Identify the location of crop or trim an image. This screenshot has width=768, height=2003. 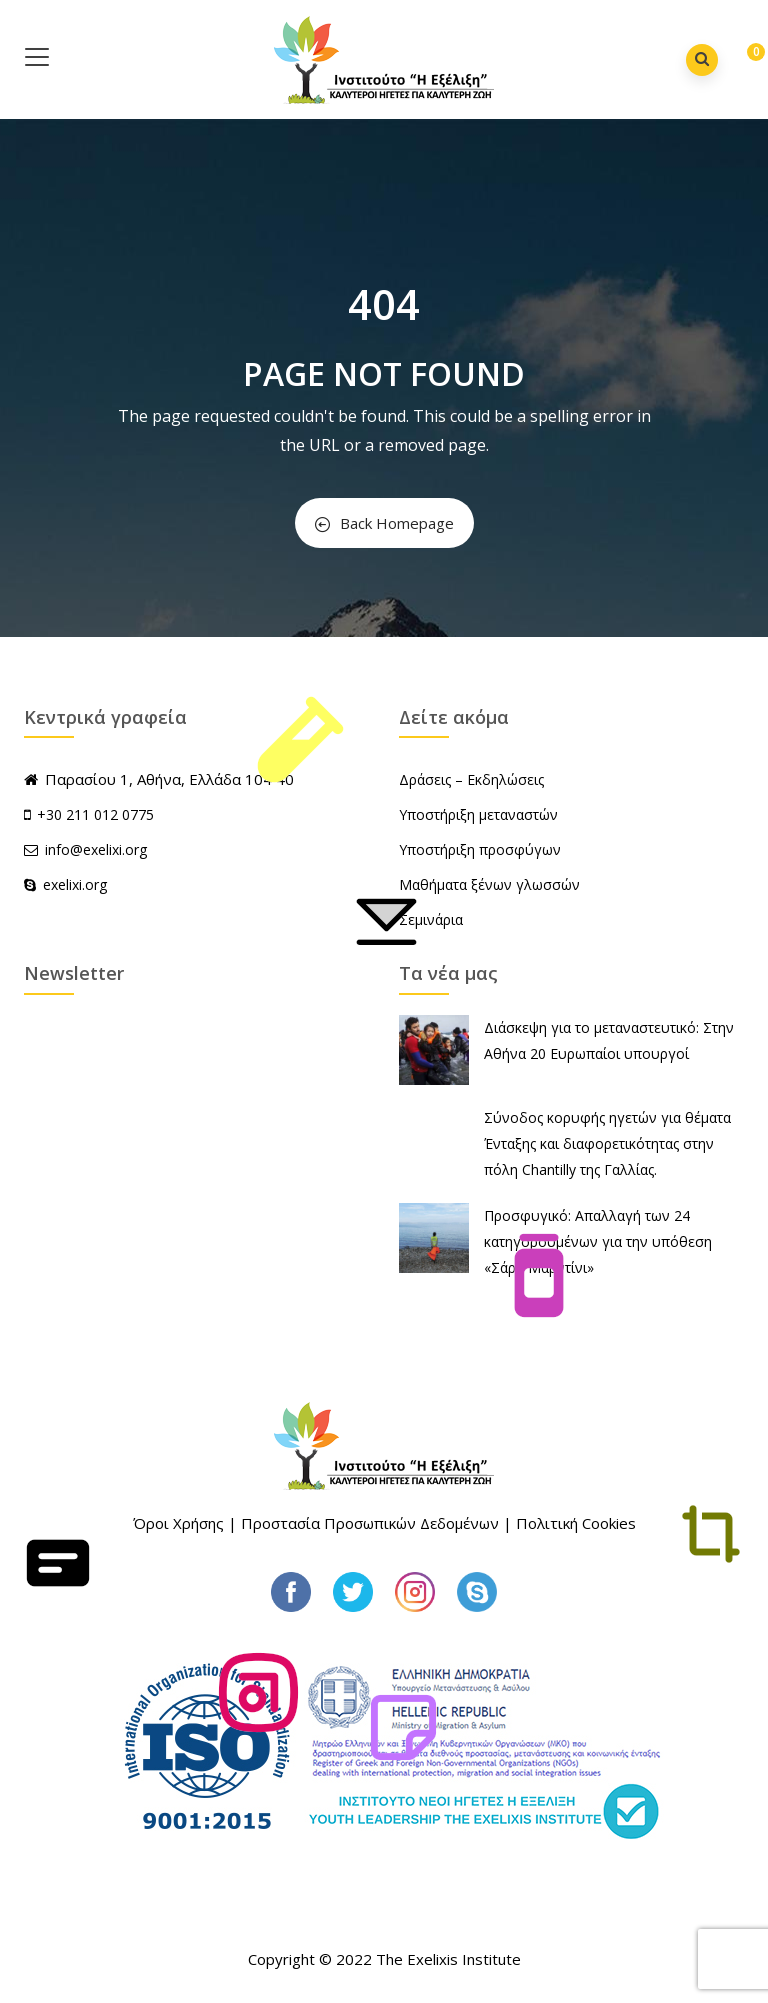
(711, 1534).